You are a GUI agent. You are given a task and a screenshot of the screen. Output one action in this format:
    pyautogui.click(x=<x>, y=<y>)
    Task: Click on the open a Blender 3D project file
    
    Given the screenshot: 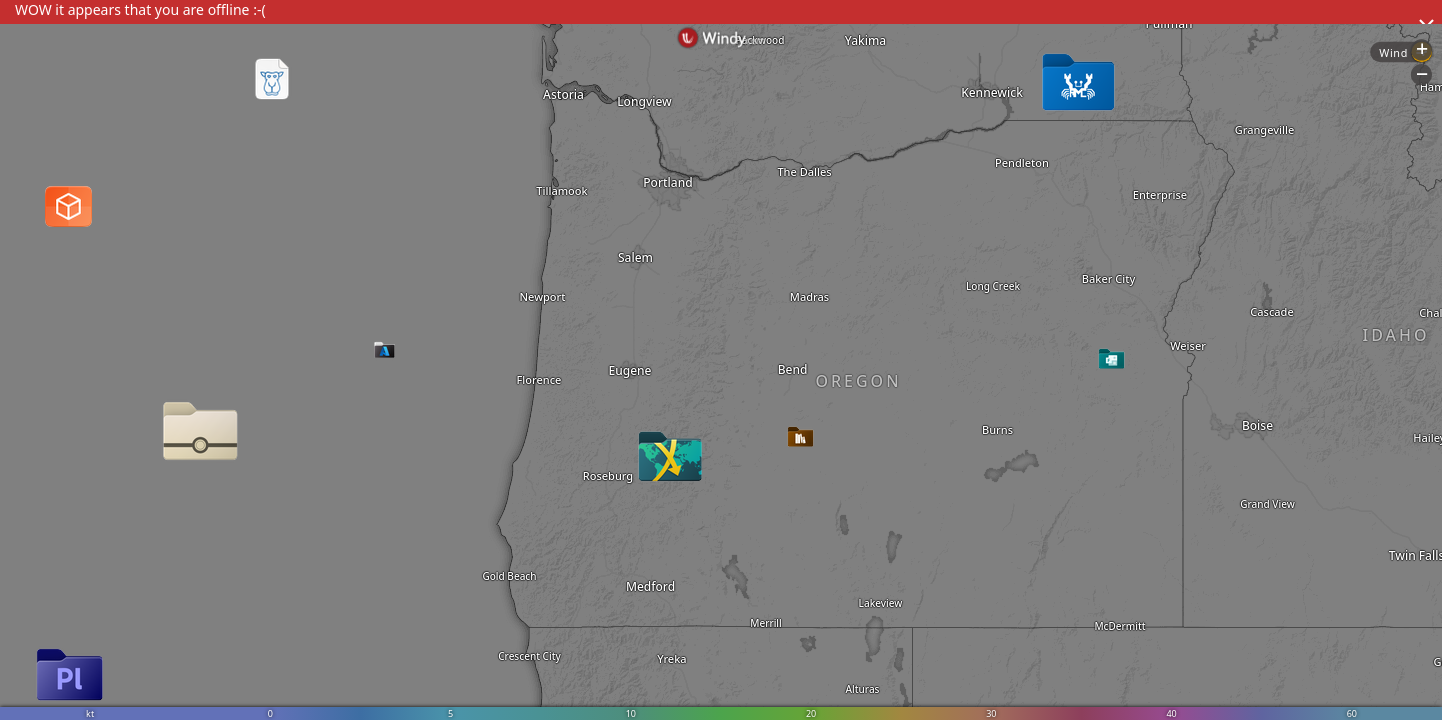 What is the action you would take?
    pyautogui.click(x=68, y=205)
    